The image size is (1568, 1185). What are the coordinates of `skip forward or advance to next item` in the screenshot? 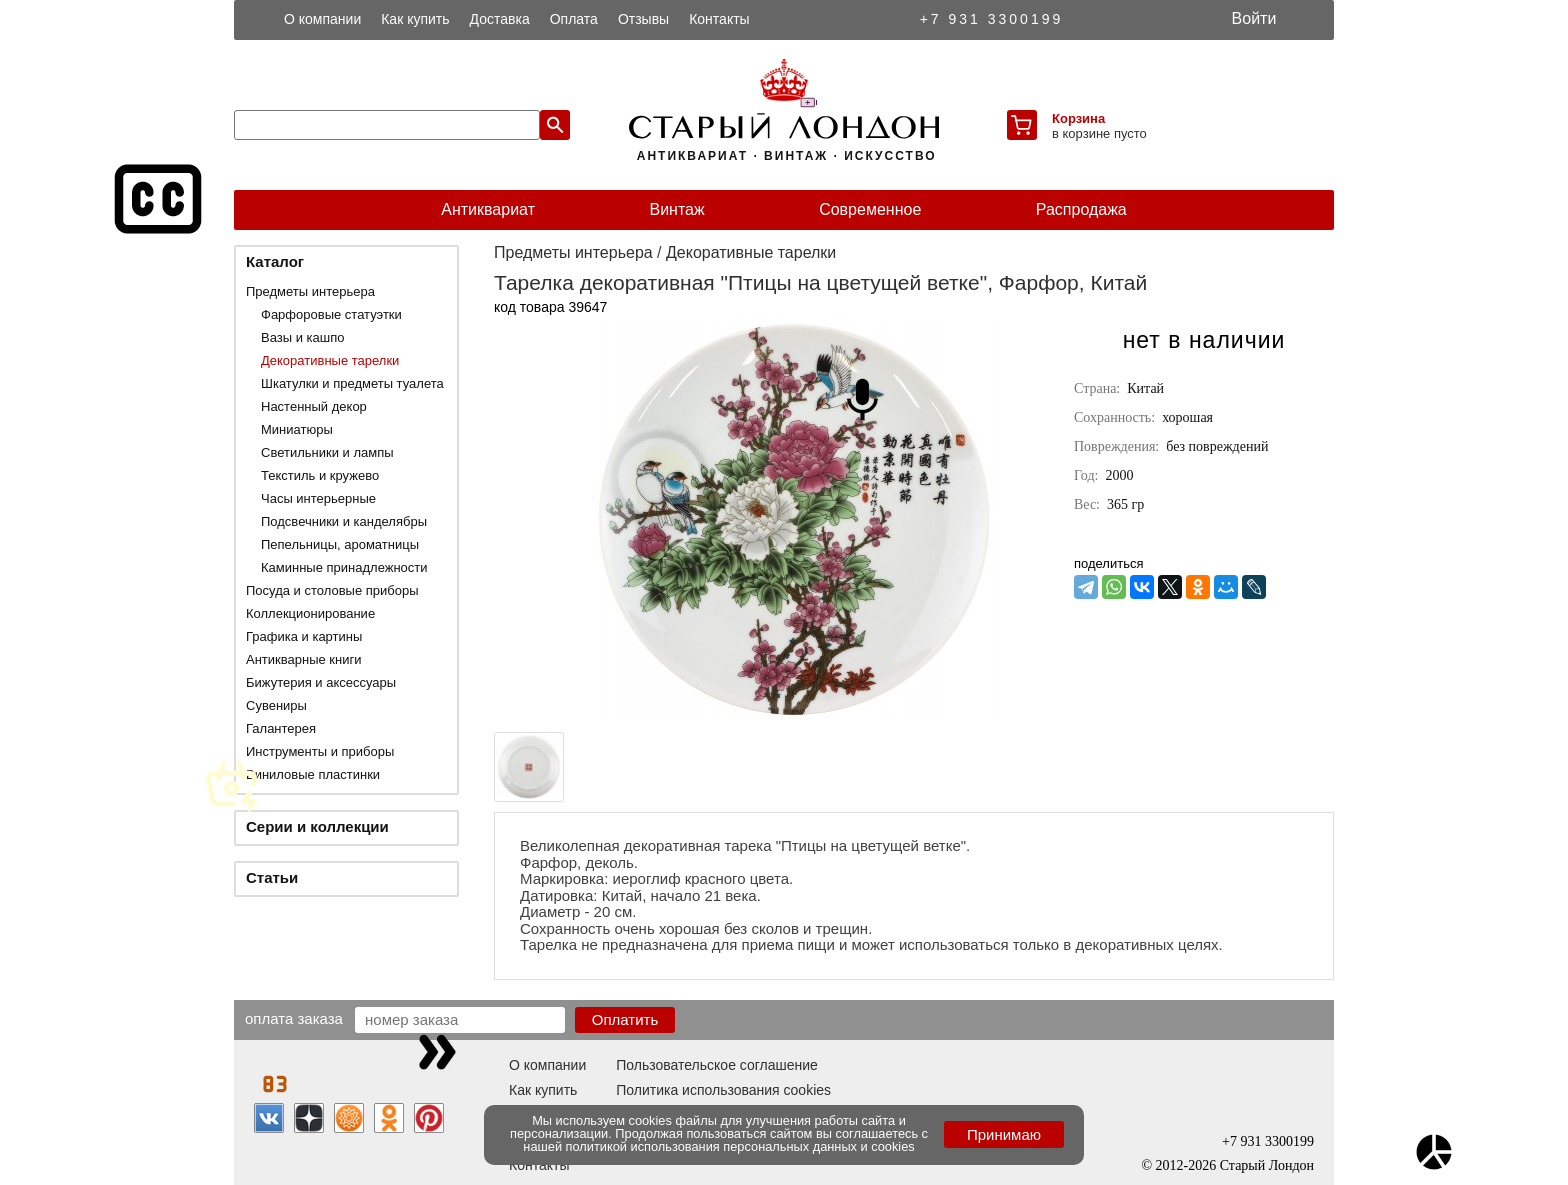 It's located at (435, 1052).